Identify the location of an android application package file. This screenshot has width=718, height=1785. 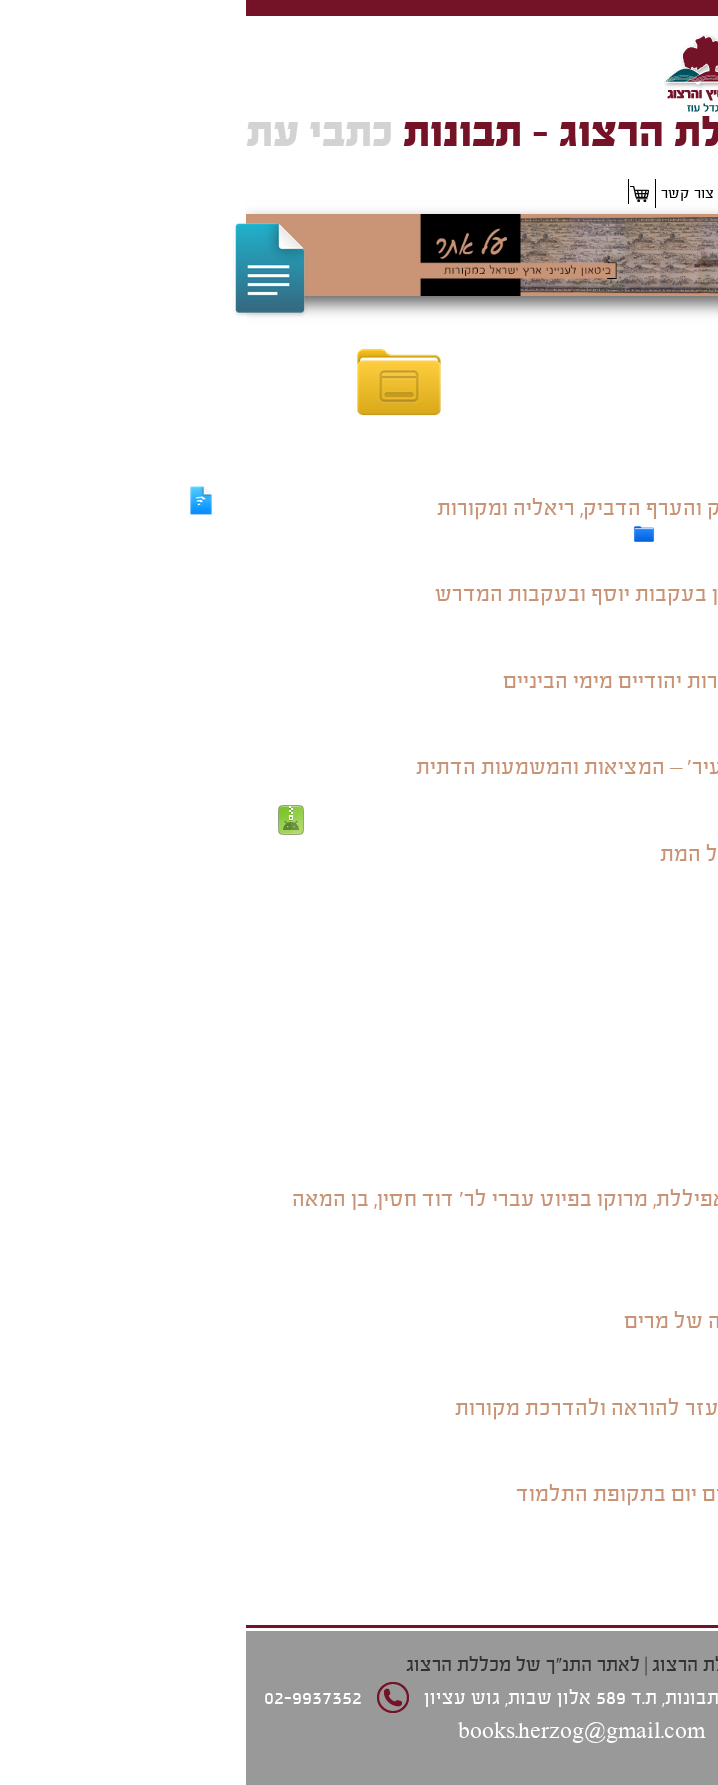
(291, 820).